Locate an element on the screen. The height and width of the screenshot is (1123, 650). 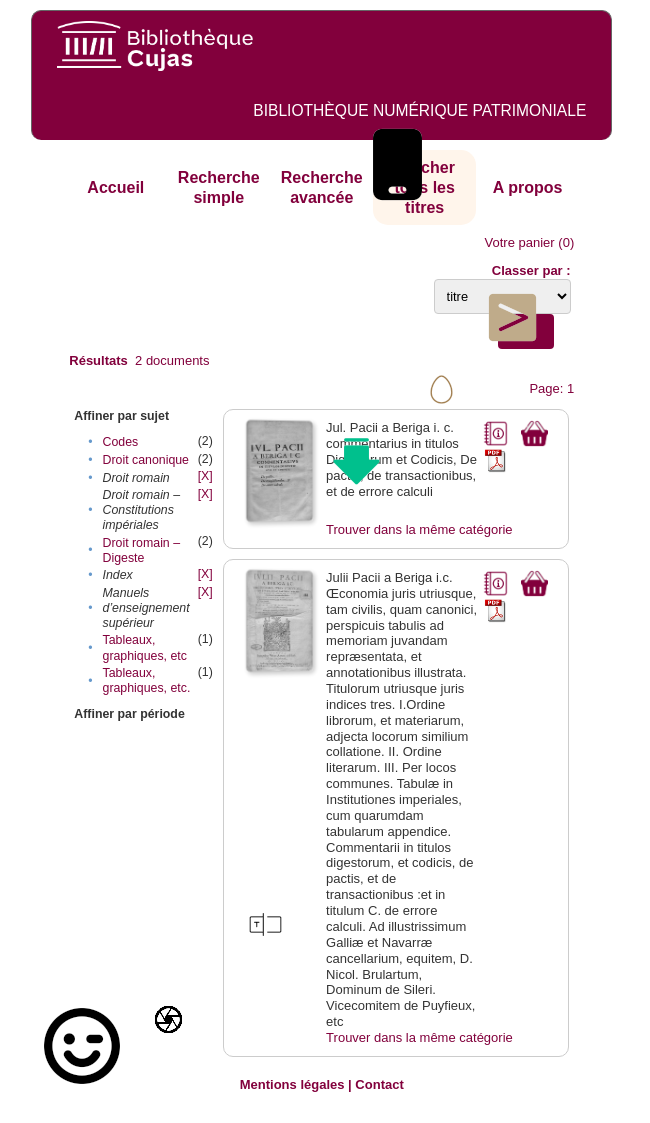
insert a winking emoji into your message is located at coordinates (82, 1046).